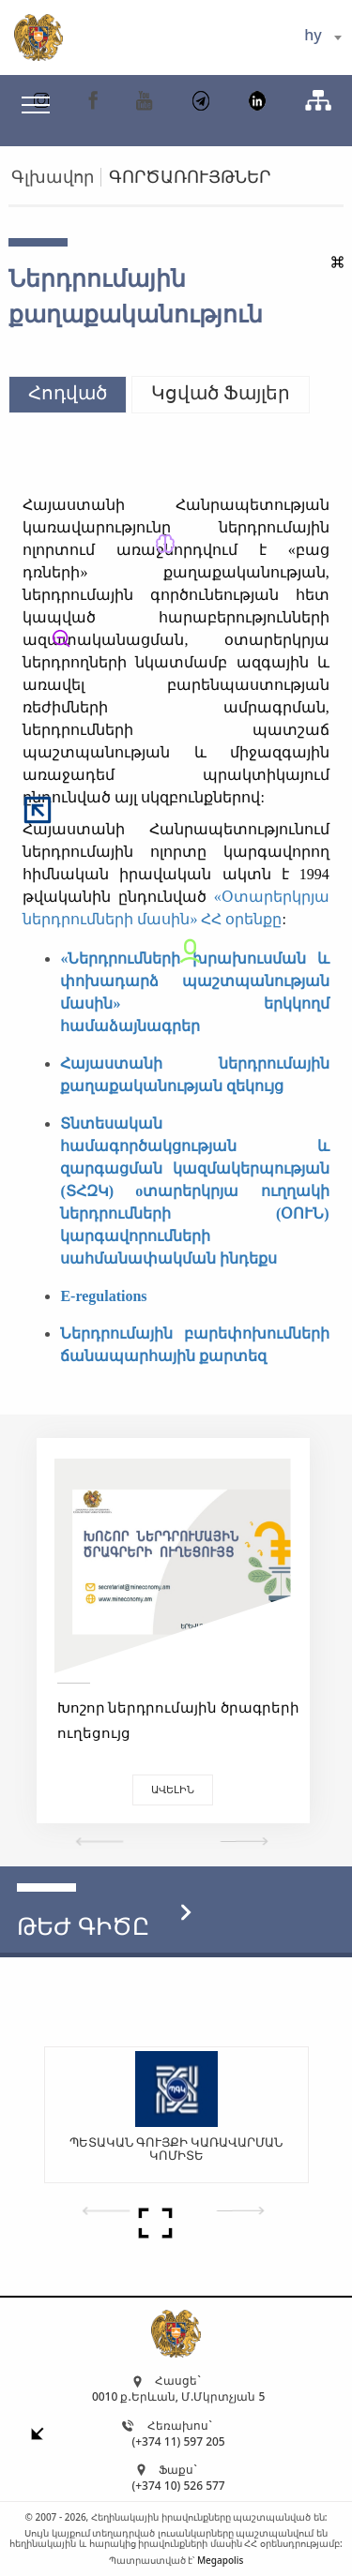  What do you see at coordinates (38, 2434) in the screenshot?
I see `navigate to previous or lower-level content` at bounding box center [38, 2434].